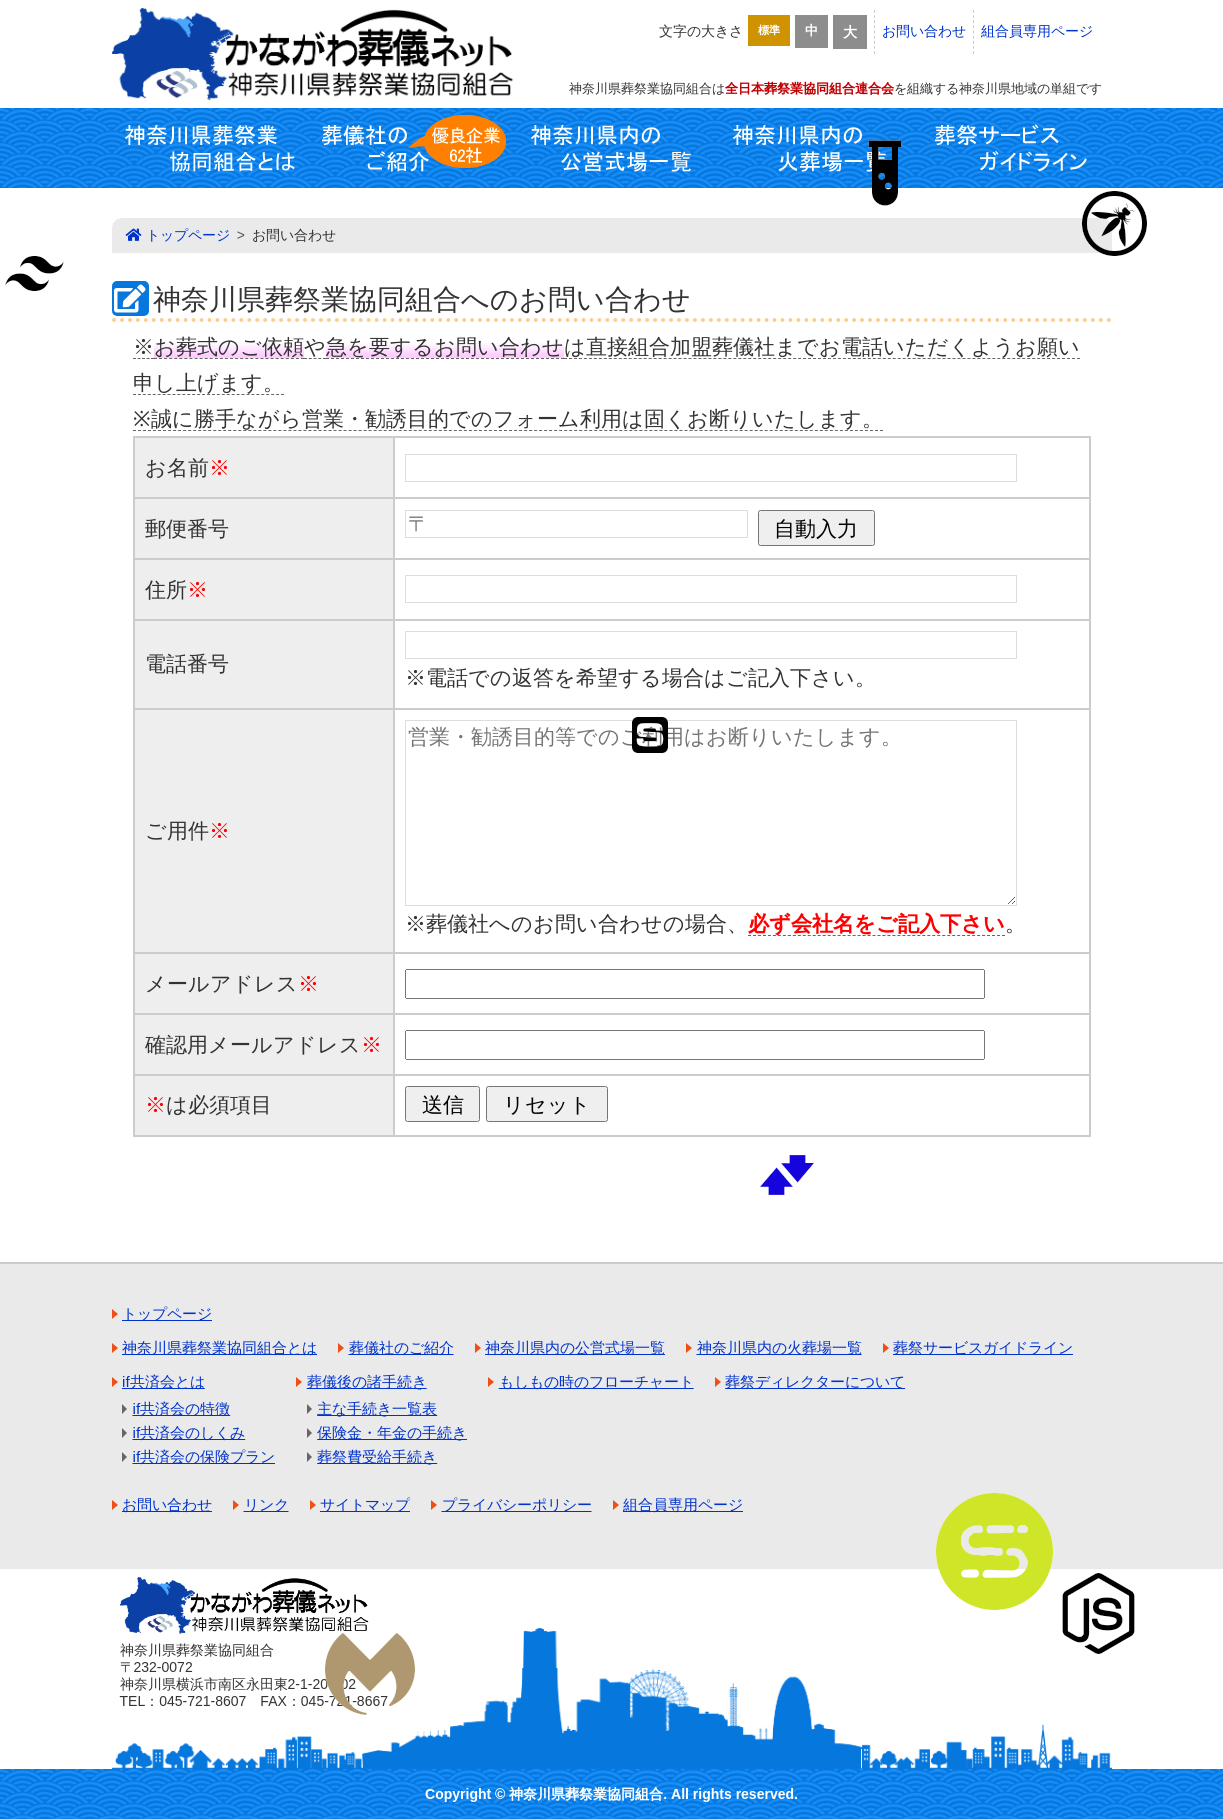  Describe the element at coordinates (885, 173) in the screenshot. I see `access lab results or medical tests` at that location.